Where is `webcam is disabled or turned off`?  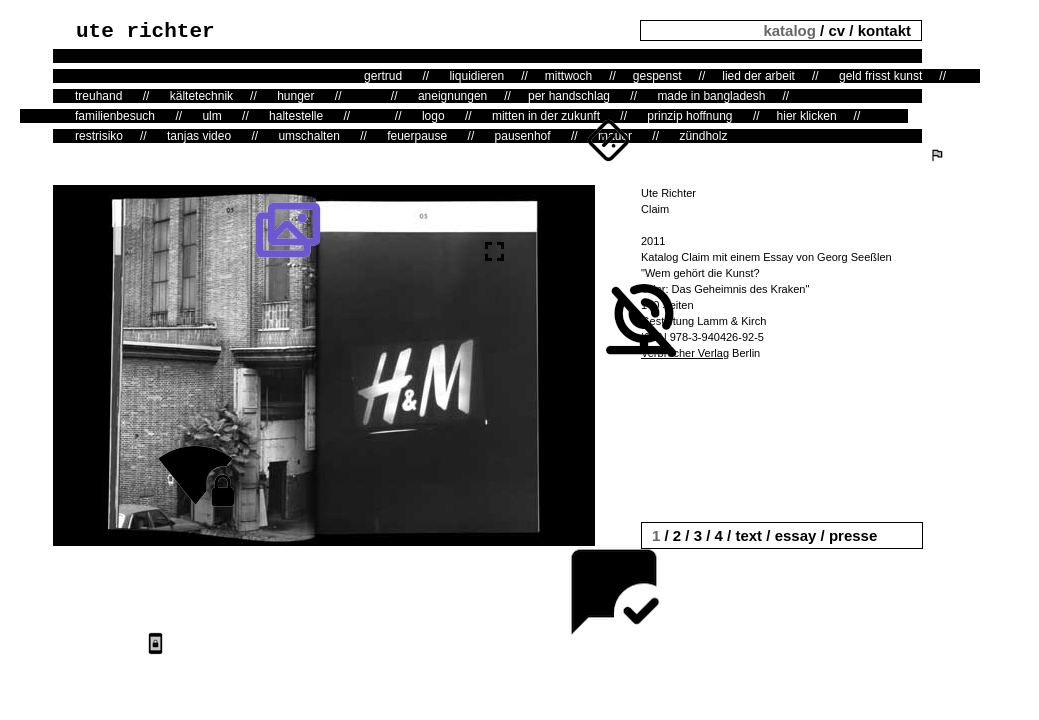
webcam is disabled or turned off is located at coordinates (644, 322).